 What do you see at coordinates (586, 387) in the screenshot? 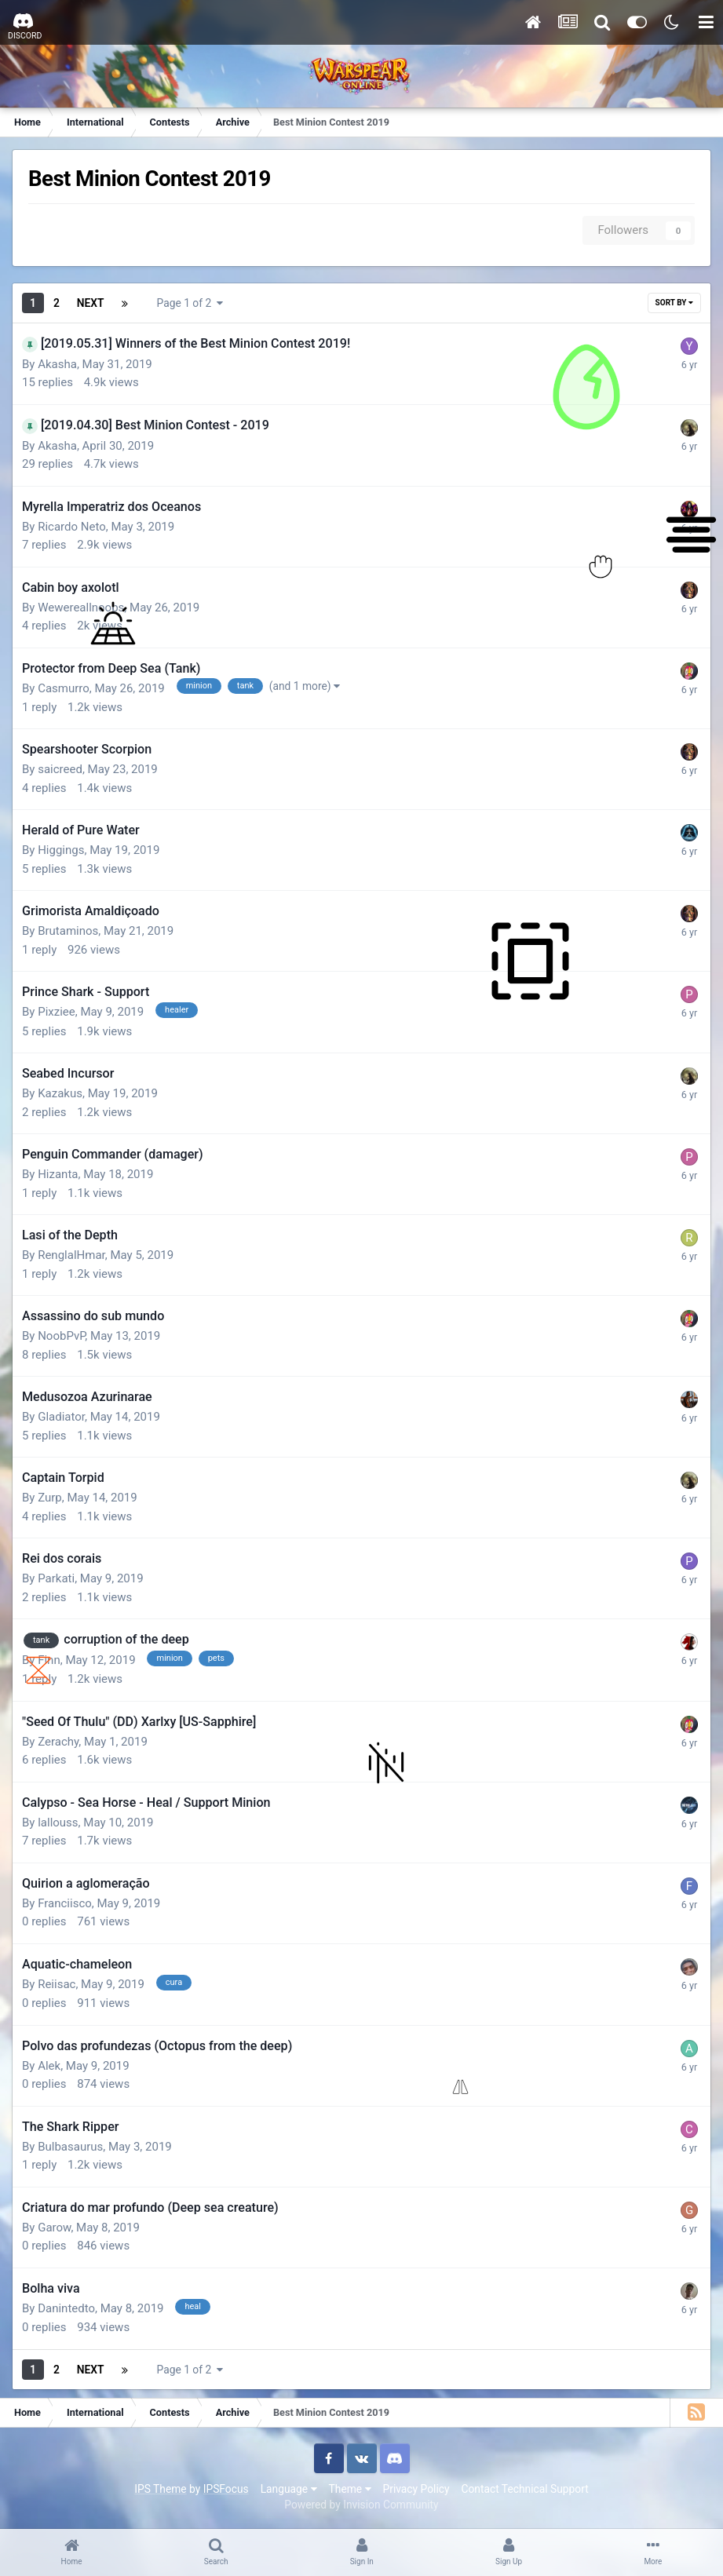
I see `indicates a cracked or broken item` at bounding box center [586, 387].